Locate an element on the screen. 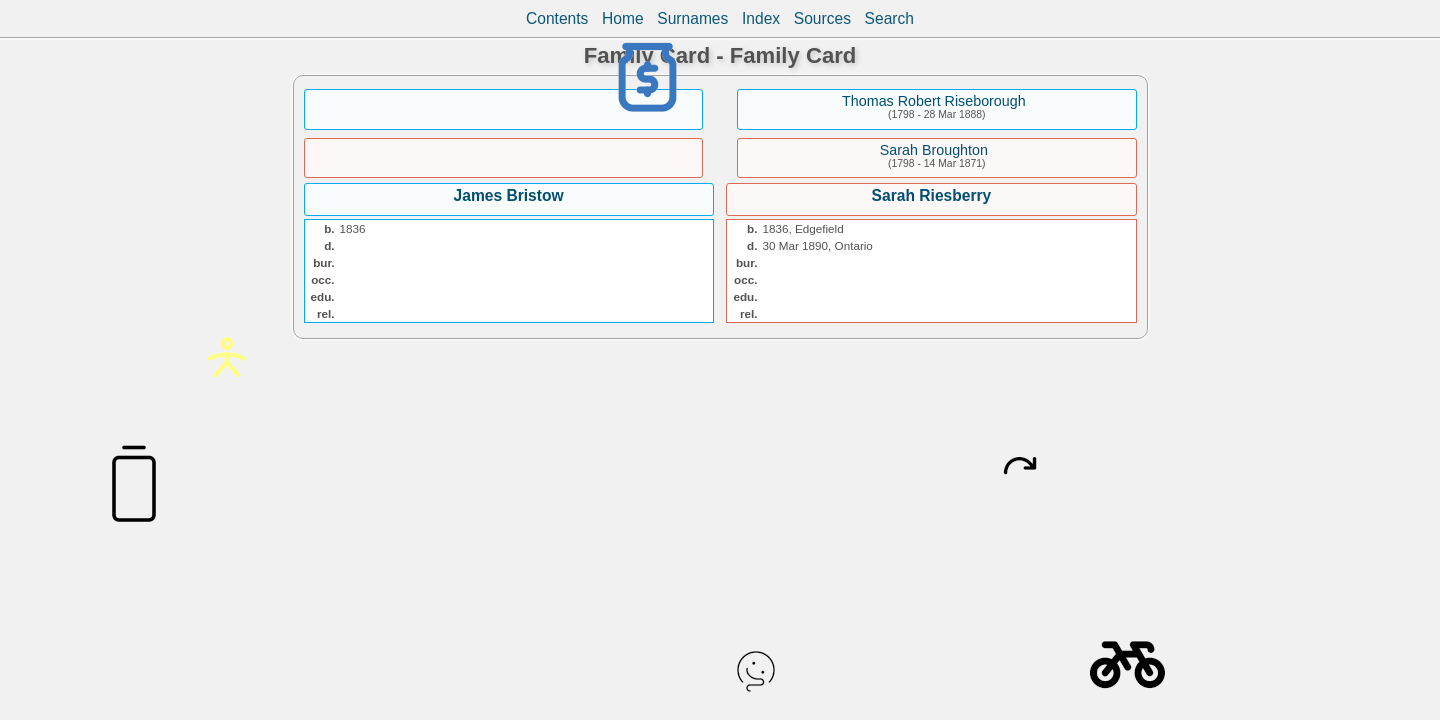  indicates battery is empty or critically low is located at coordinates (134, 485).